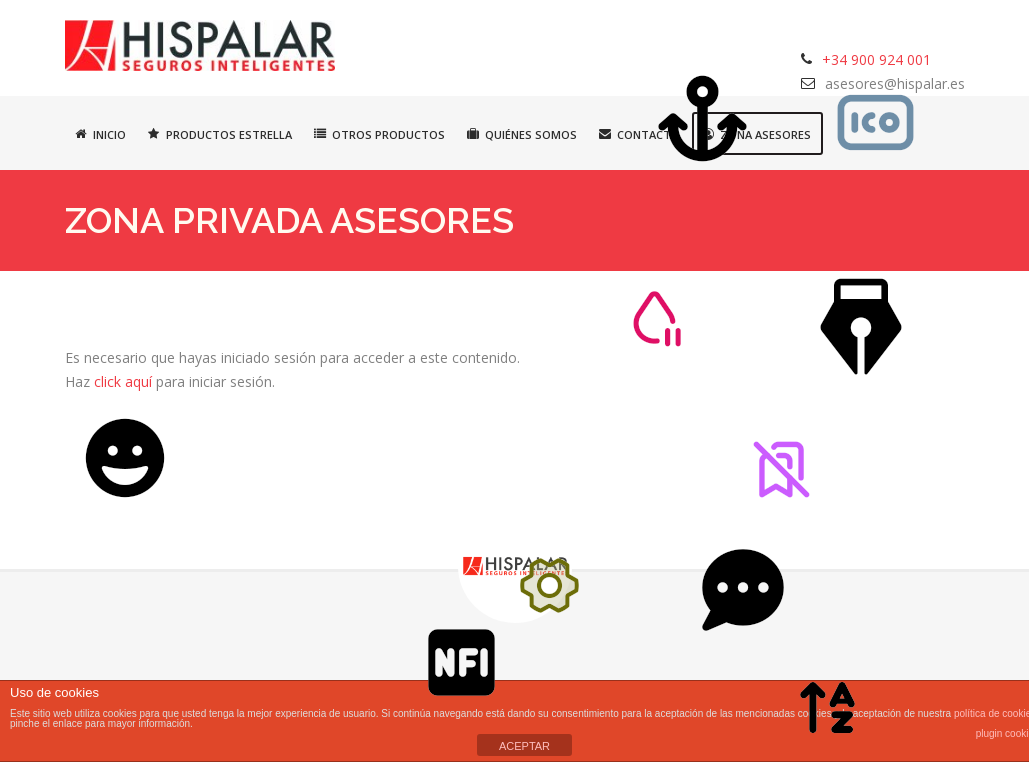 Image resolution: width=1029 pixels, height=762 pixels. What do you see at coordinates (827, 707) in the screenshot?
I see `sort alphabetically A to Z` at bounding box center [827, 707].